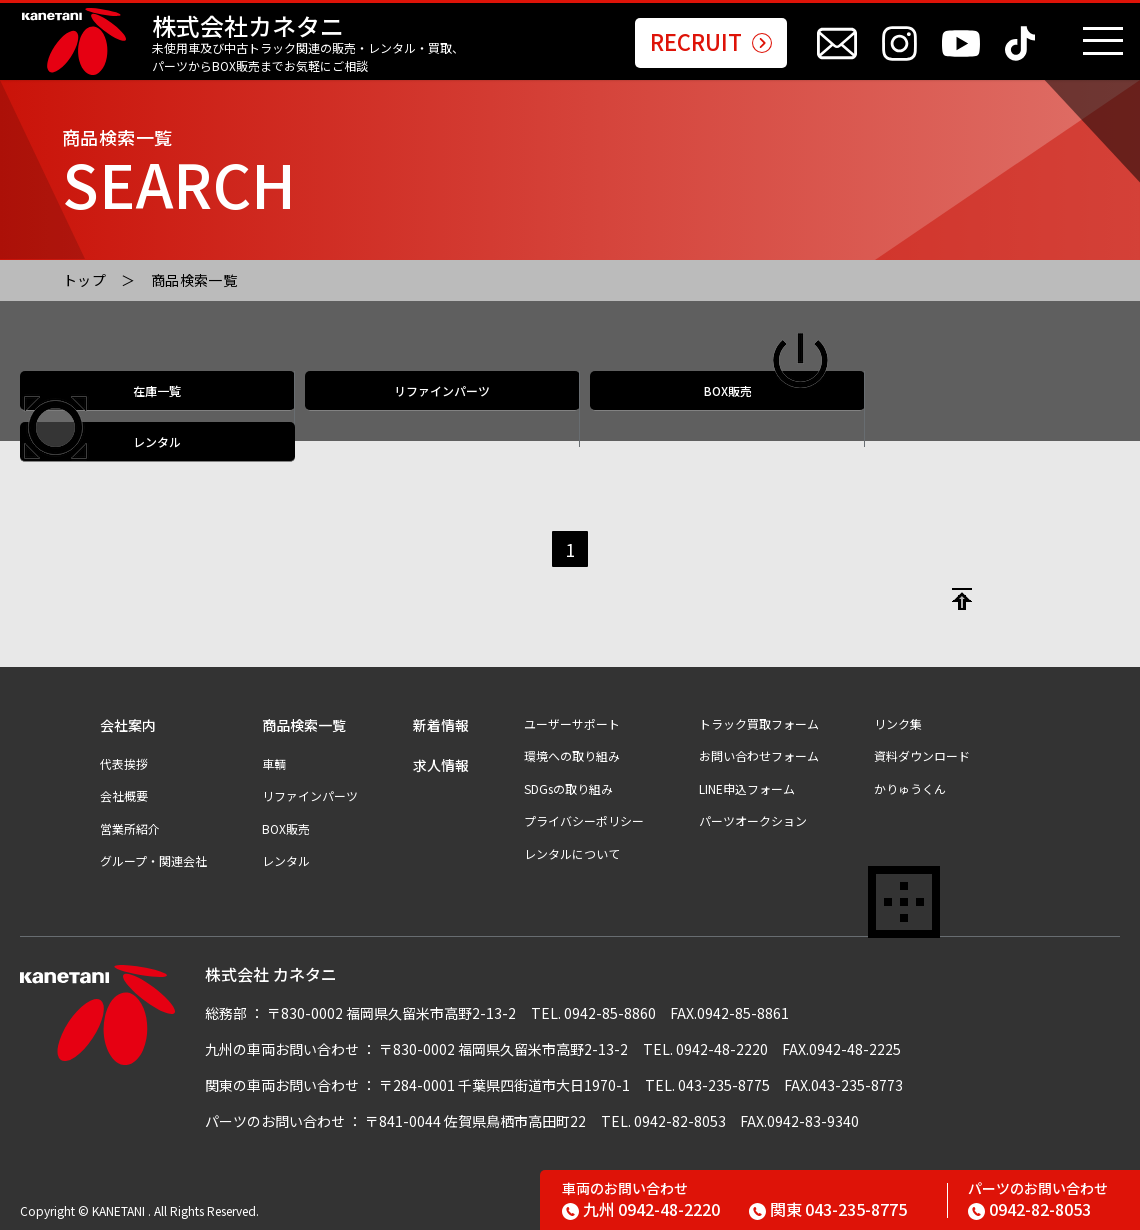 This screenshot has width=1140, height=1230. I want to click on apply outer border to selected cells, so click(904, 902).